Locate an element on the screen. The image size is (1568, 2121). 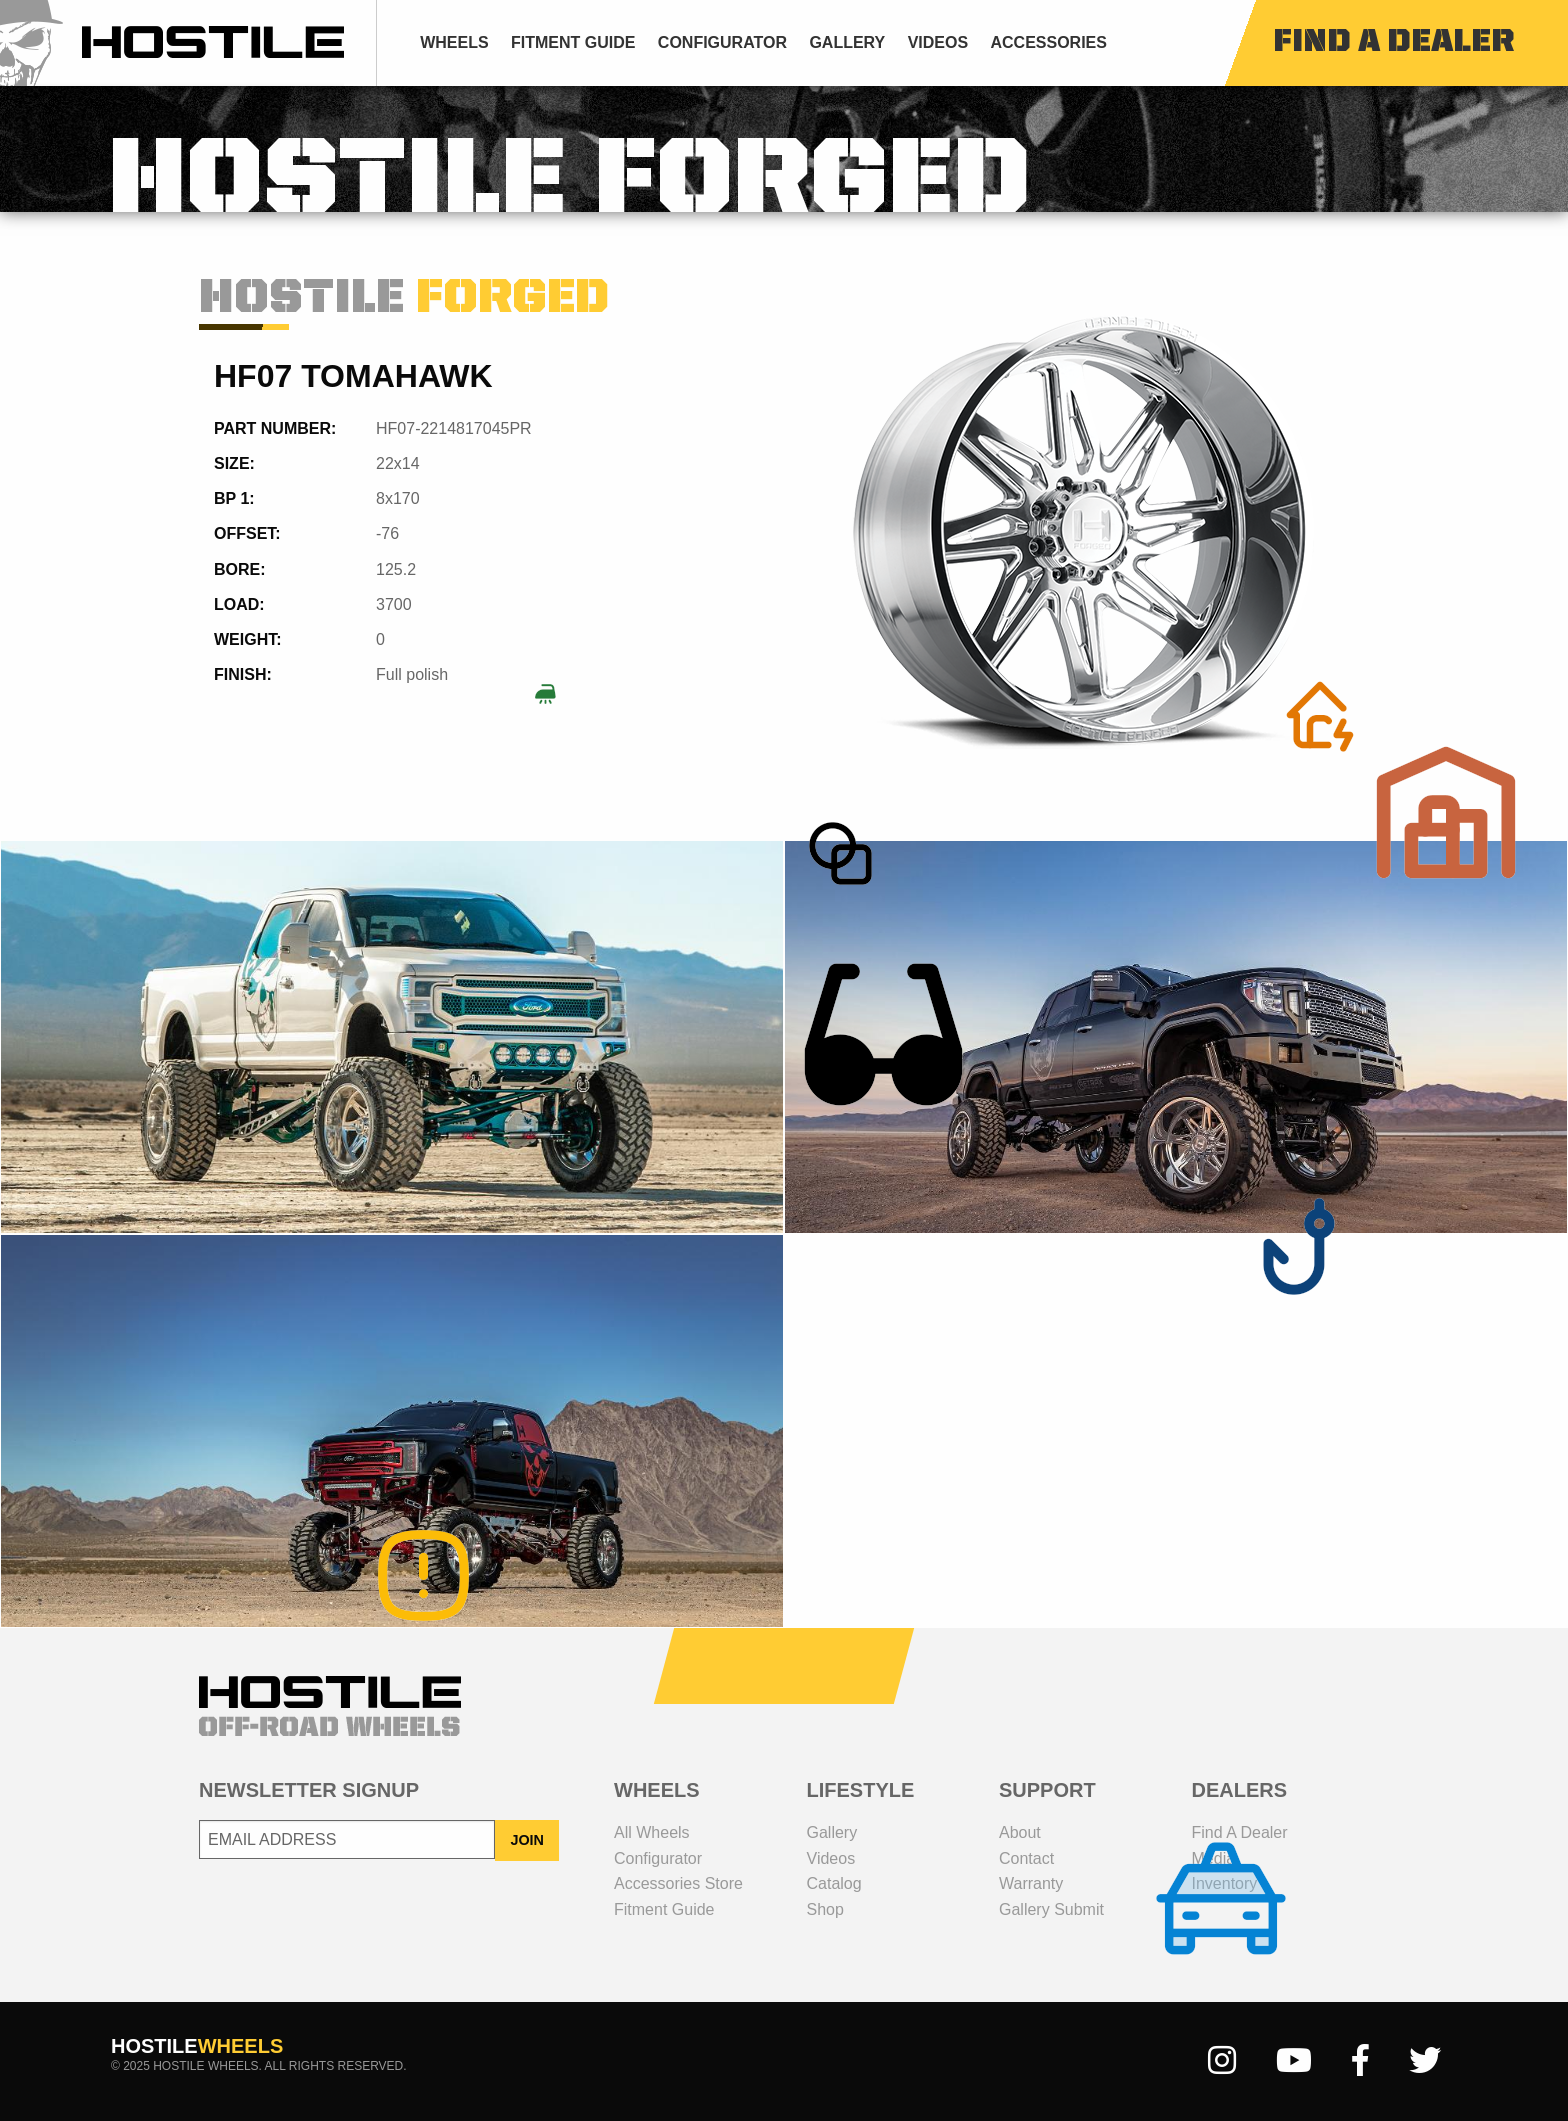
home energy or power settings is located at coordinates (1320, 715).